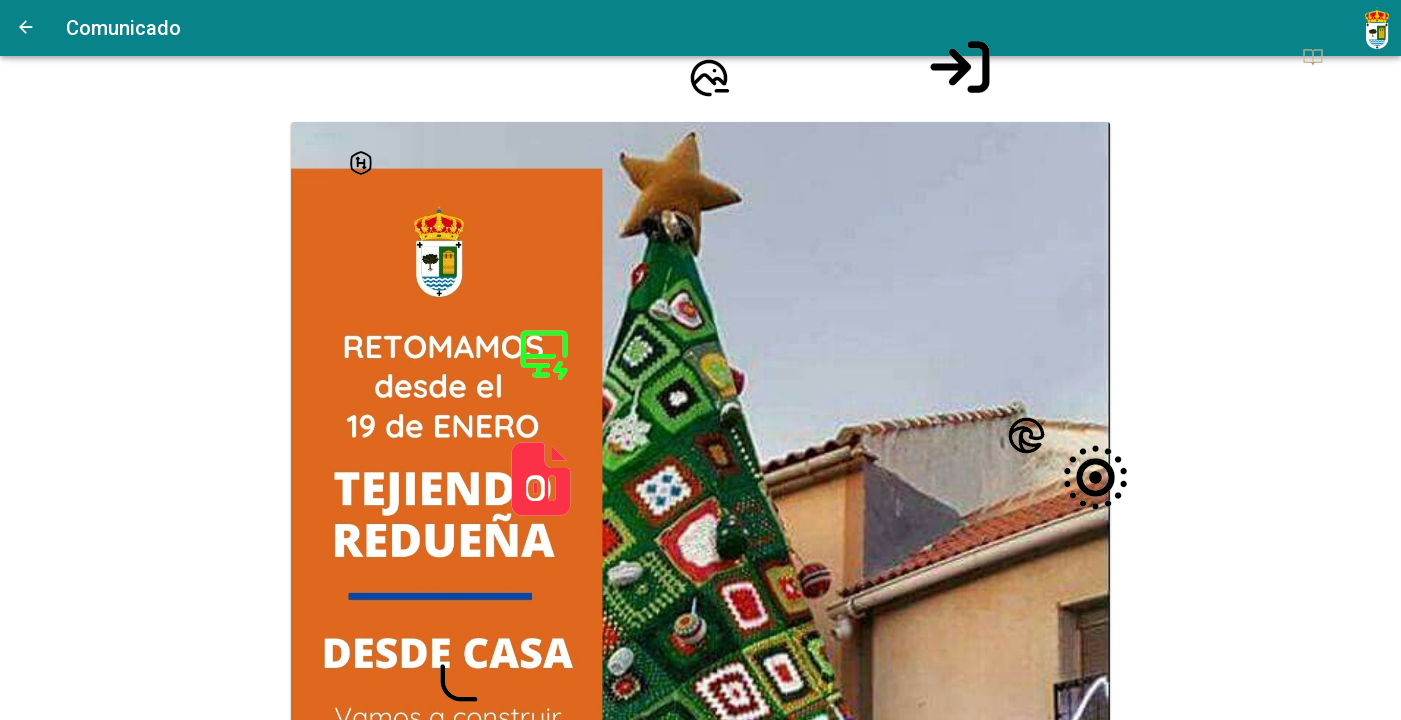  Describe the element at coordinates (459, 683) in the screenshot. I see `adjust bottom-left corner radius` at that location.